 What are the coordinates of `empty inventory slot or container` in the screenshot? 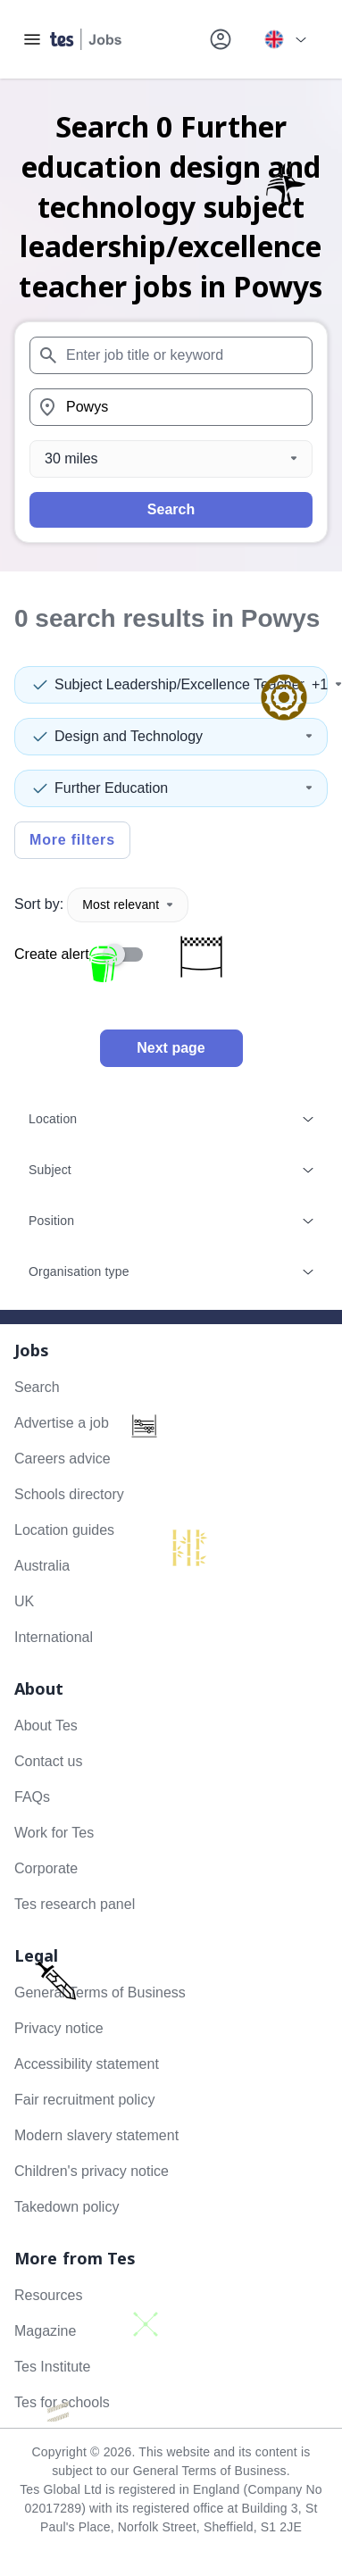 It's located at (103, 963).